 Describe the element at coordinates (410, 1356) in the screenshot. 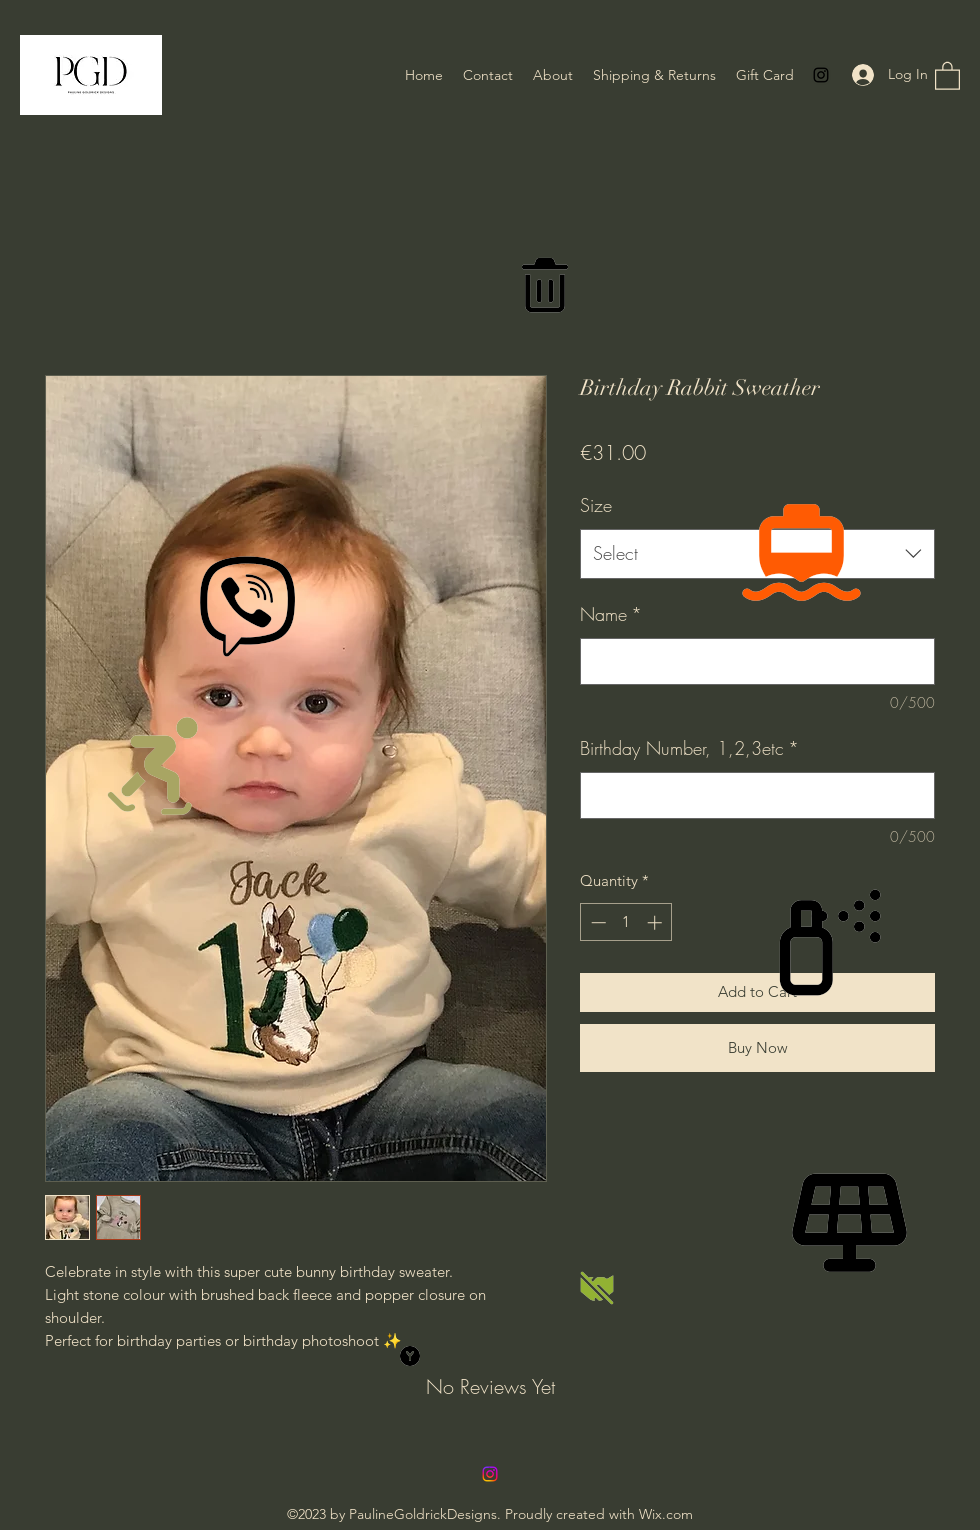

I see `press the Y button on xbox controller` at that location.